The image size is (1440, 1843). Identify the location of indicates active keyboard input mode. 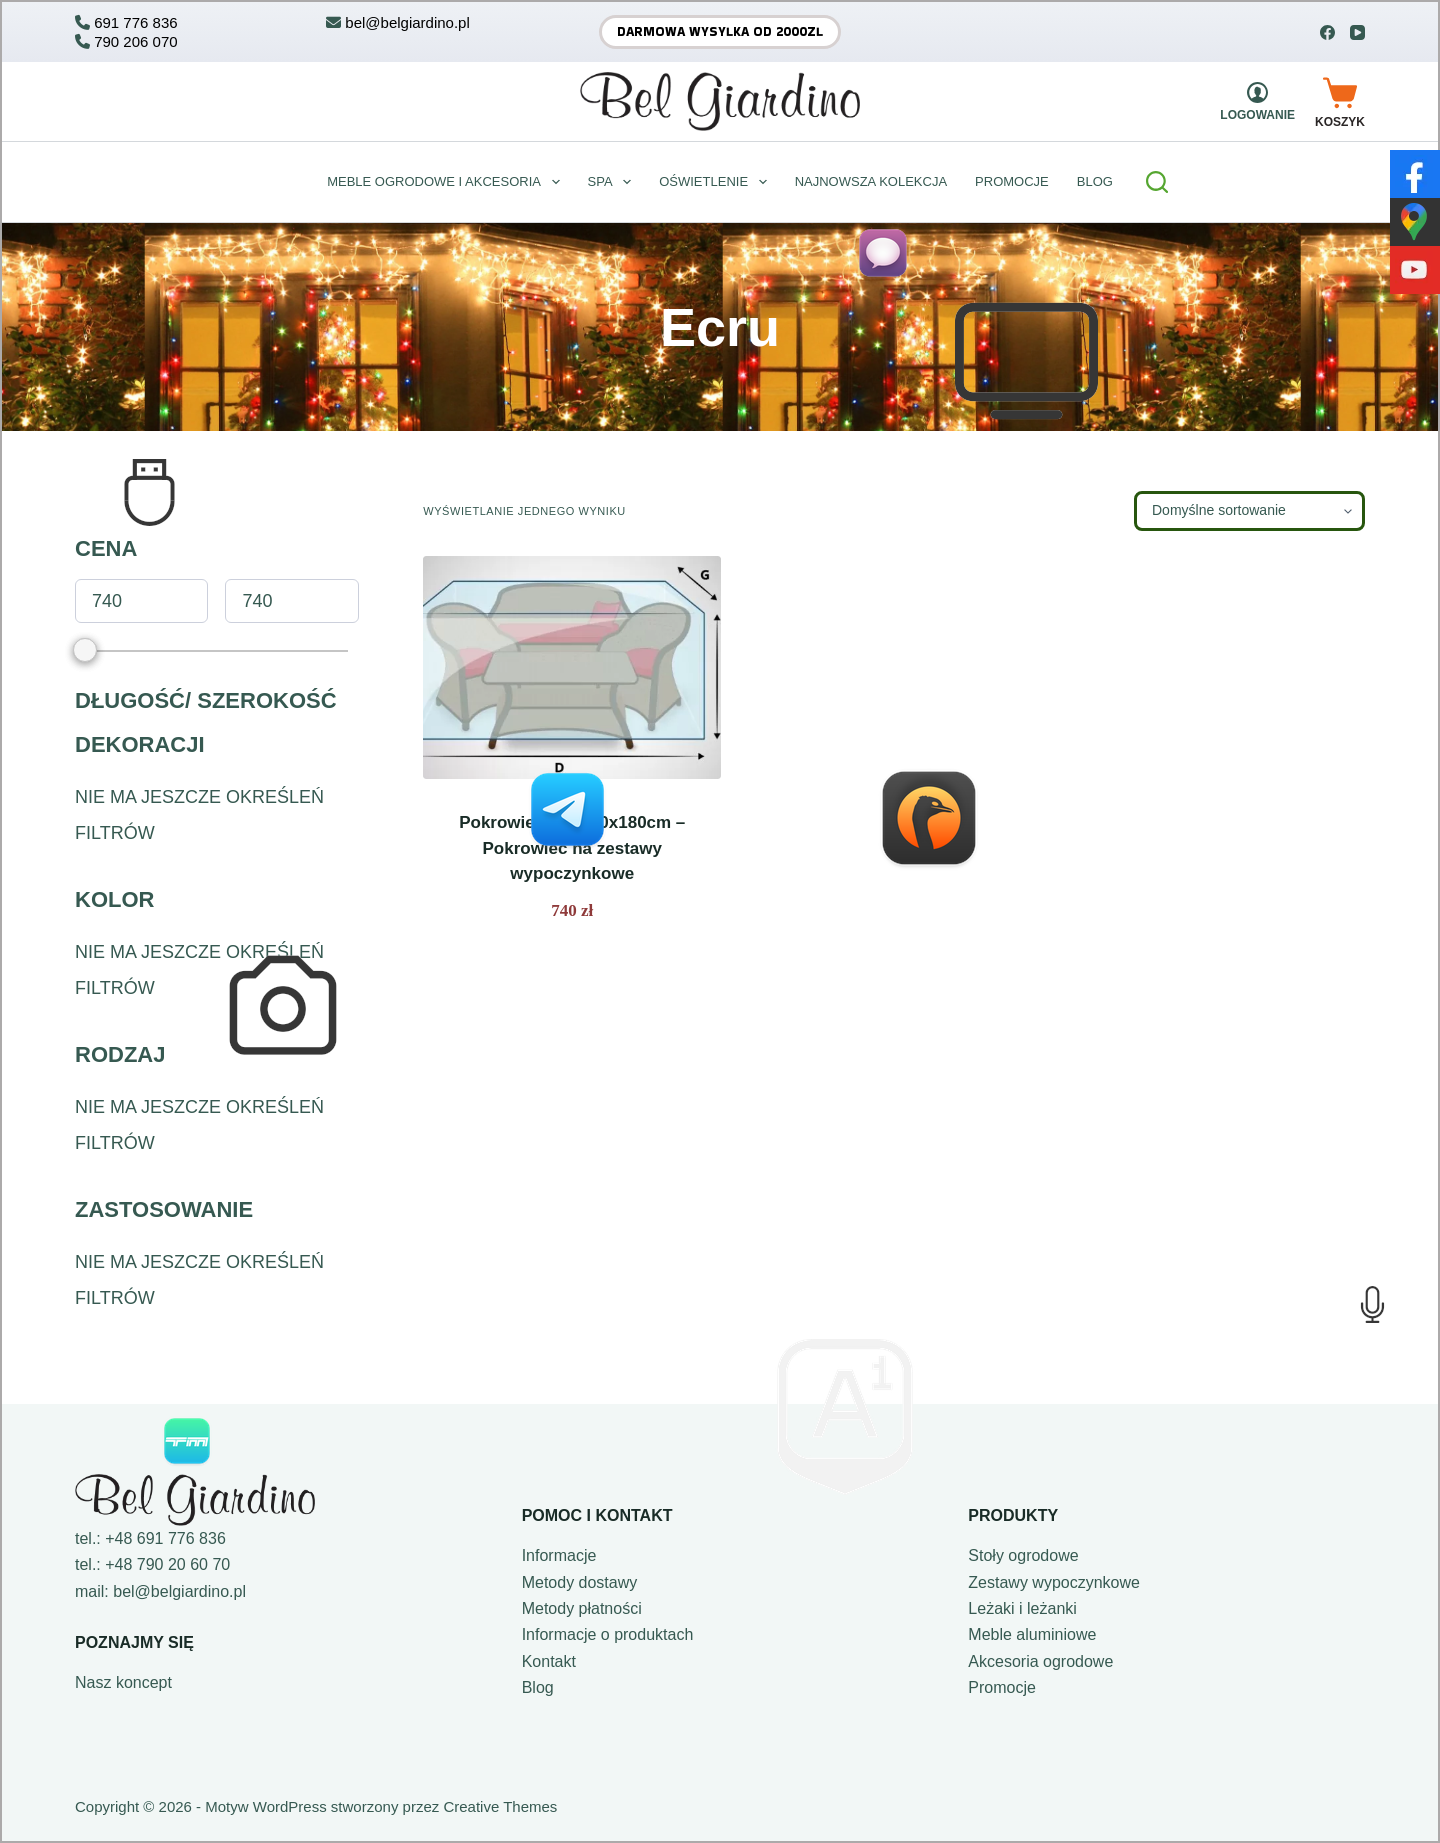
(845, 1417).